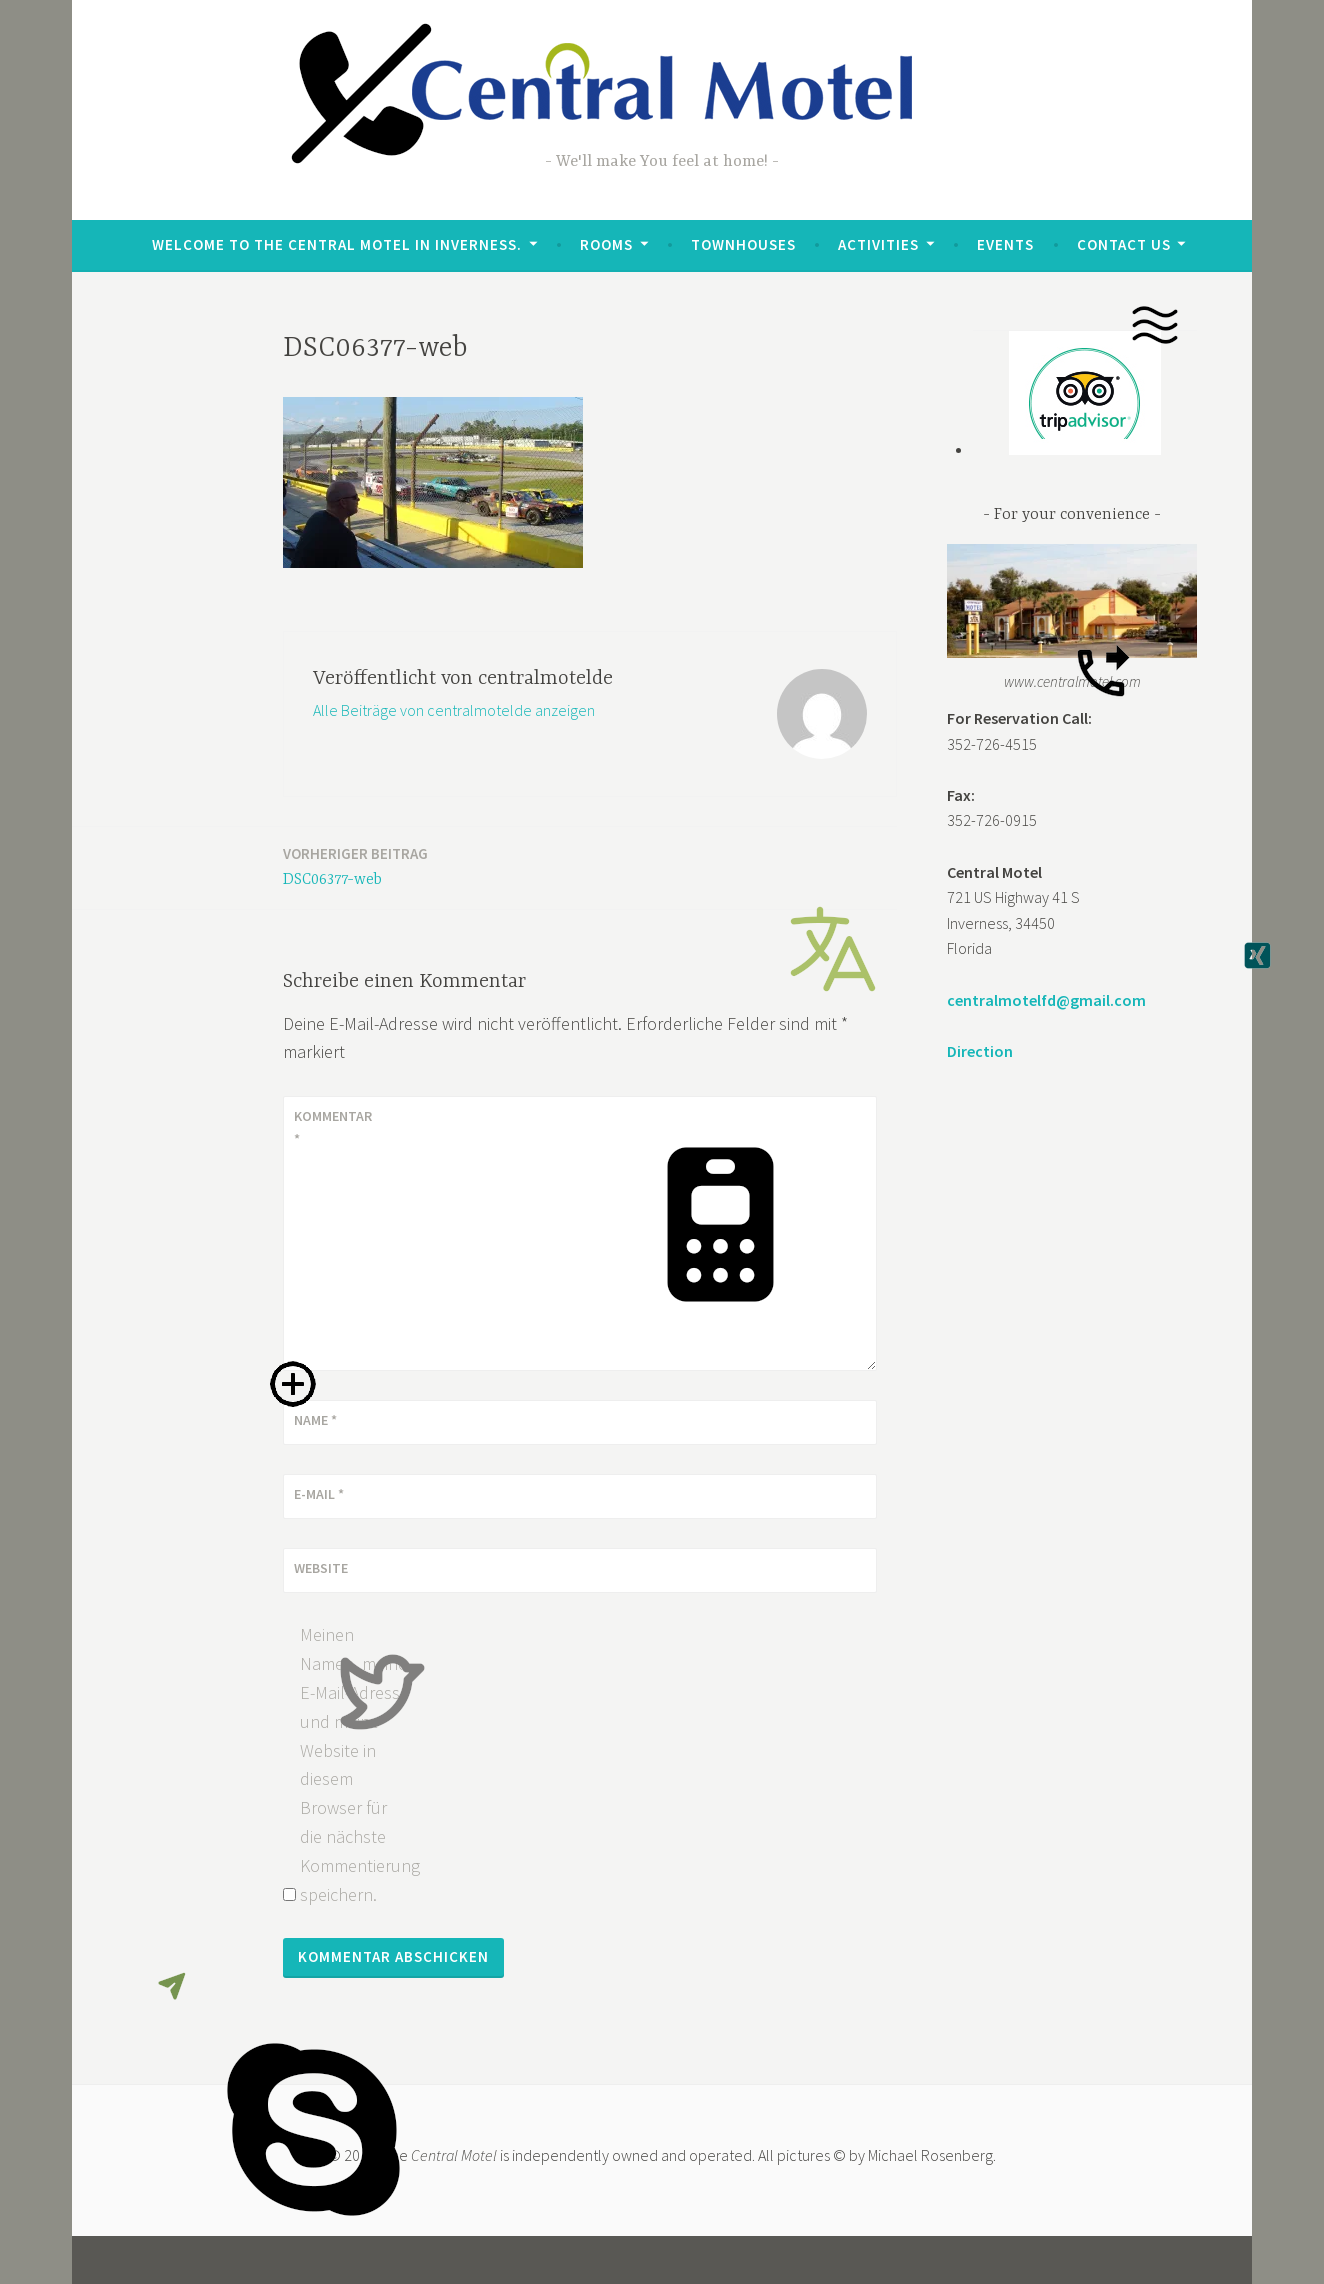 The image size is (1324, 2284). What do you see at coordinates (171, 1986) in the screenshot?
I see `send a message` at bounding box center [171, 1986].